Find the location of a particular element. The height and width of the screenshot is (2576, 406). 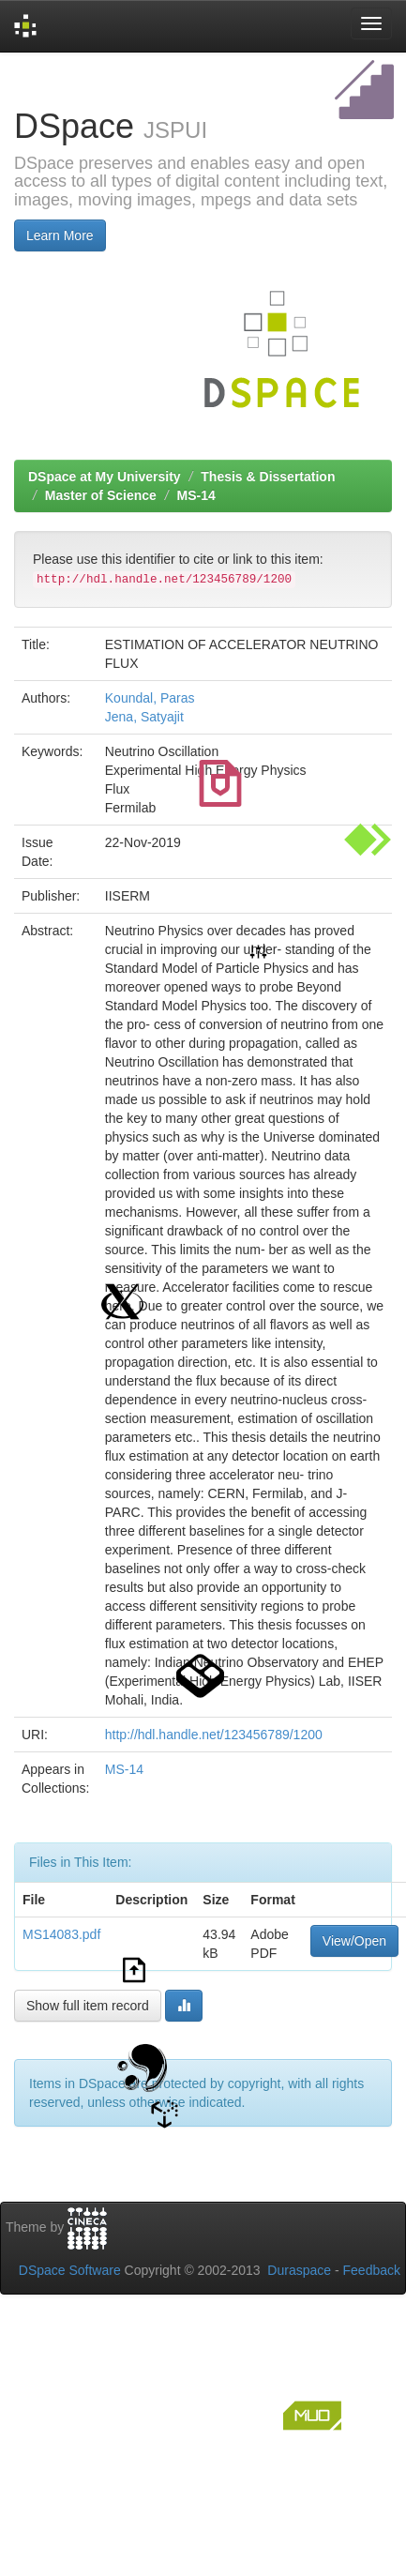

open levels.fyi app or website is located at coordinates (364, 89).